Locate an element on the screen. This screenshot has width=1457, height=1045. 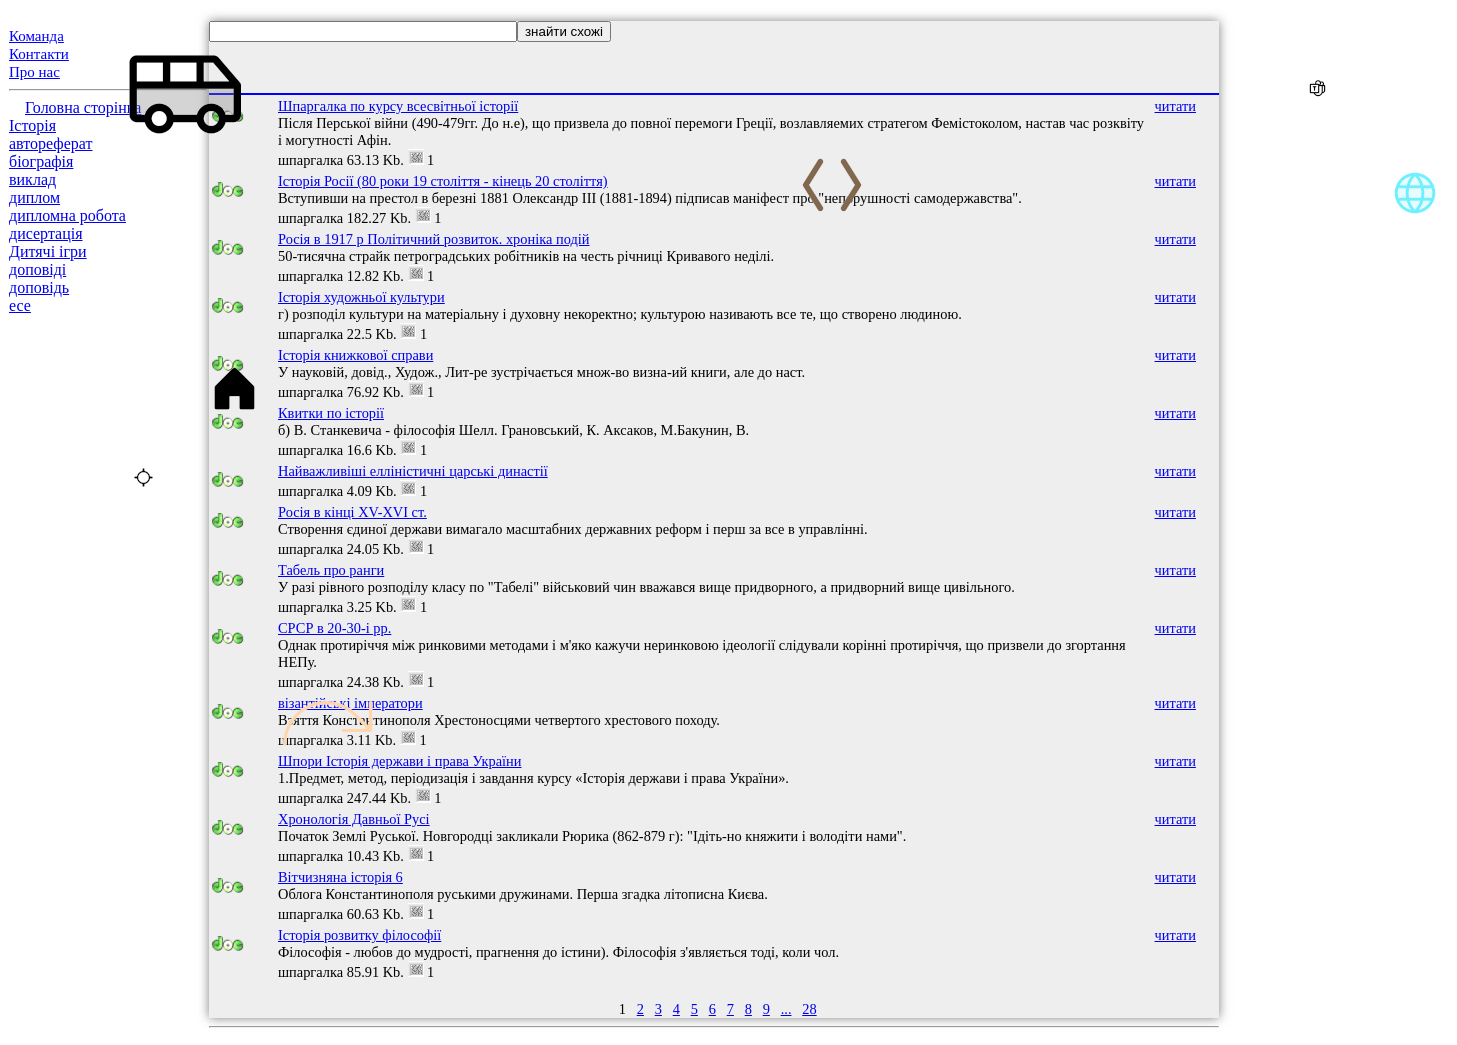
find my current location on the map is located at coordinates (143, 477).